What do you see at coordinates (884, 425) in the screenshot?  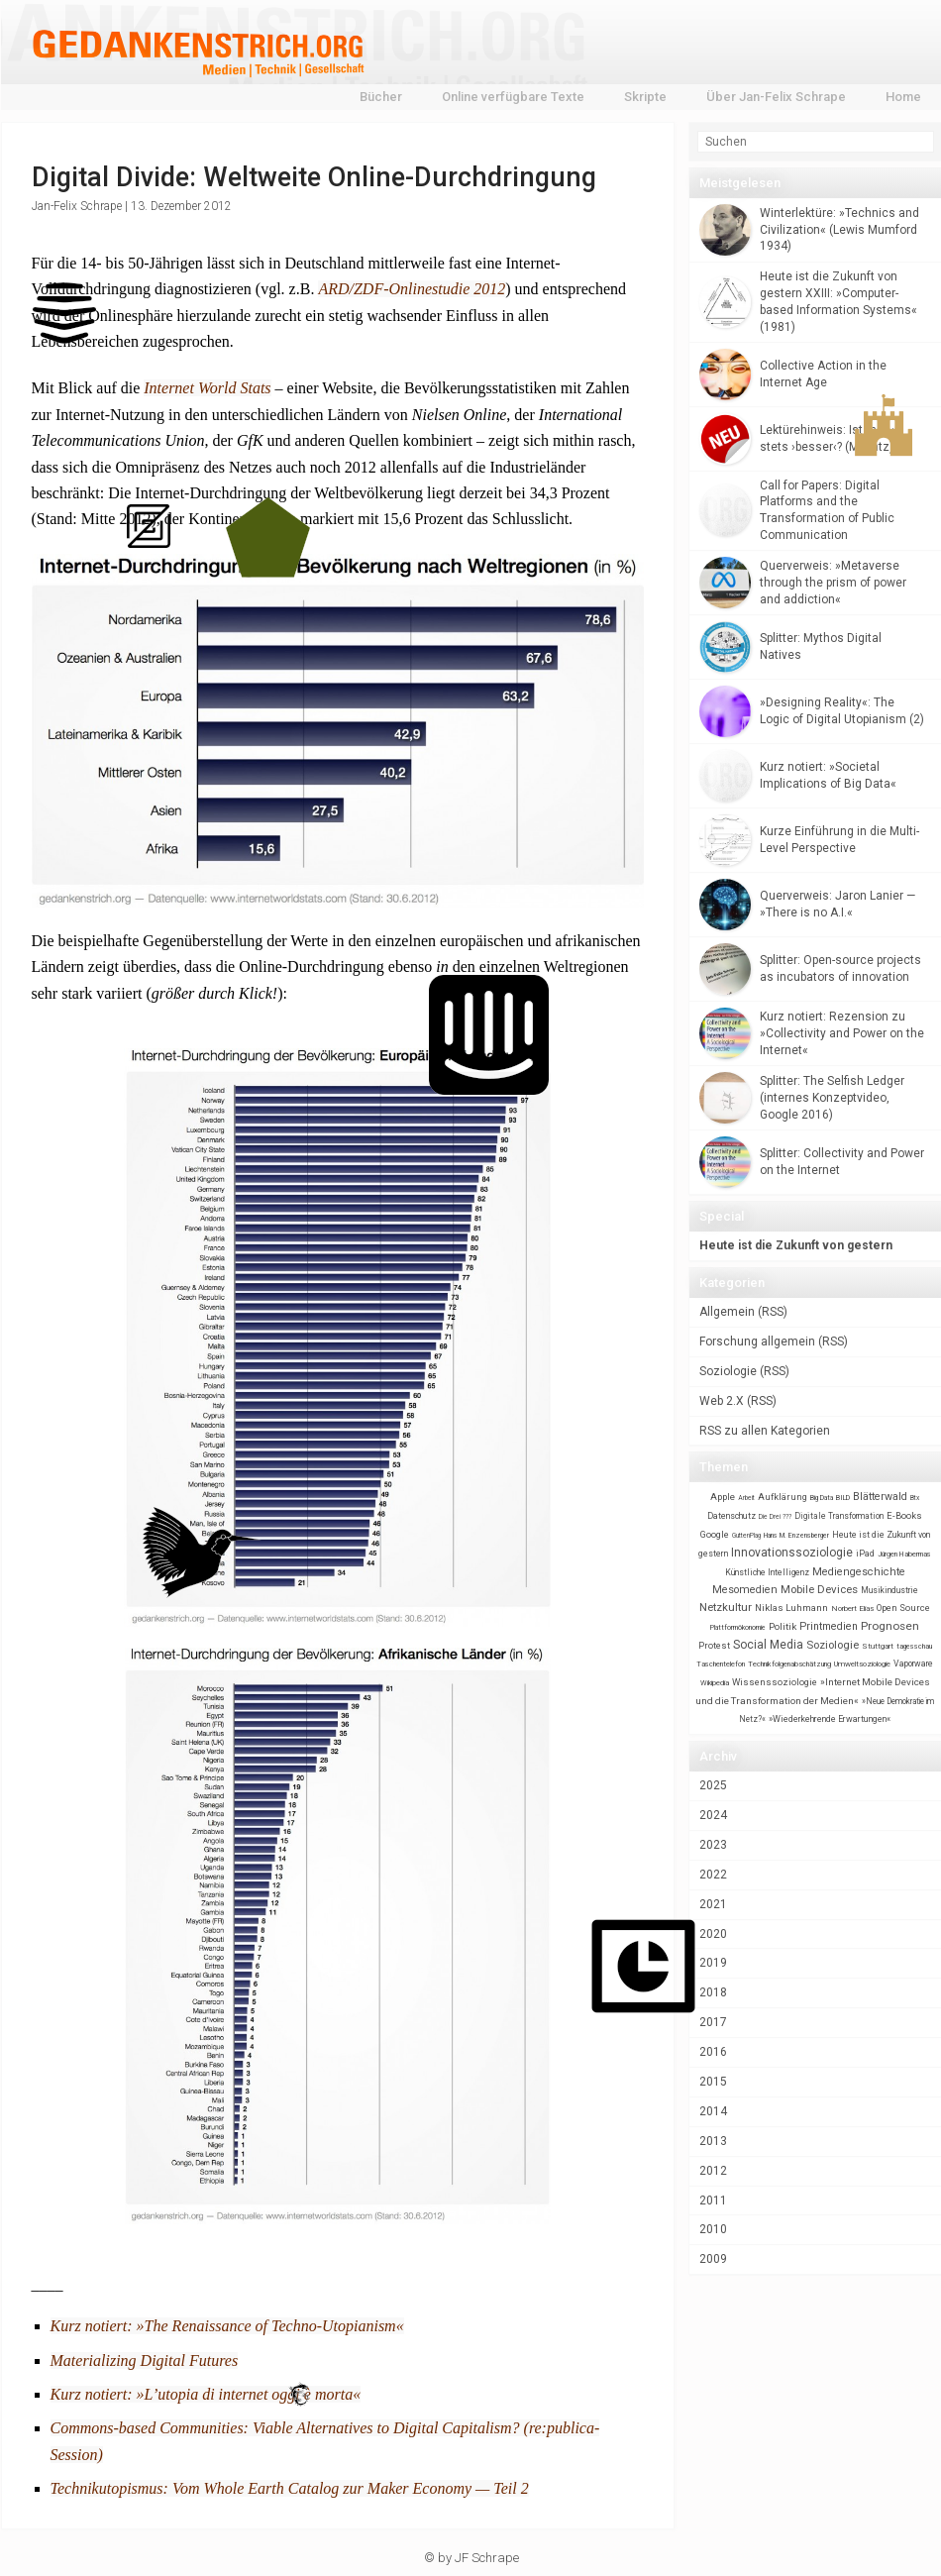 I see `fort awesome brand logo` at bounding box center [884, 425].